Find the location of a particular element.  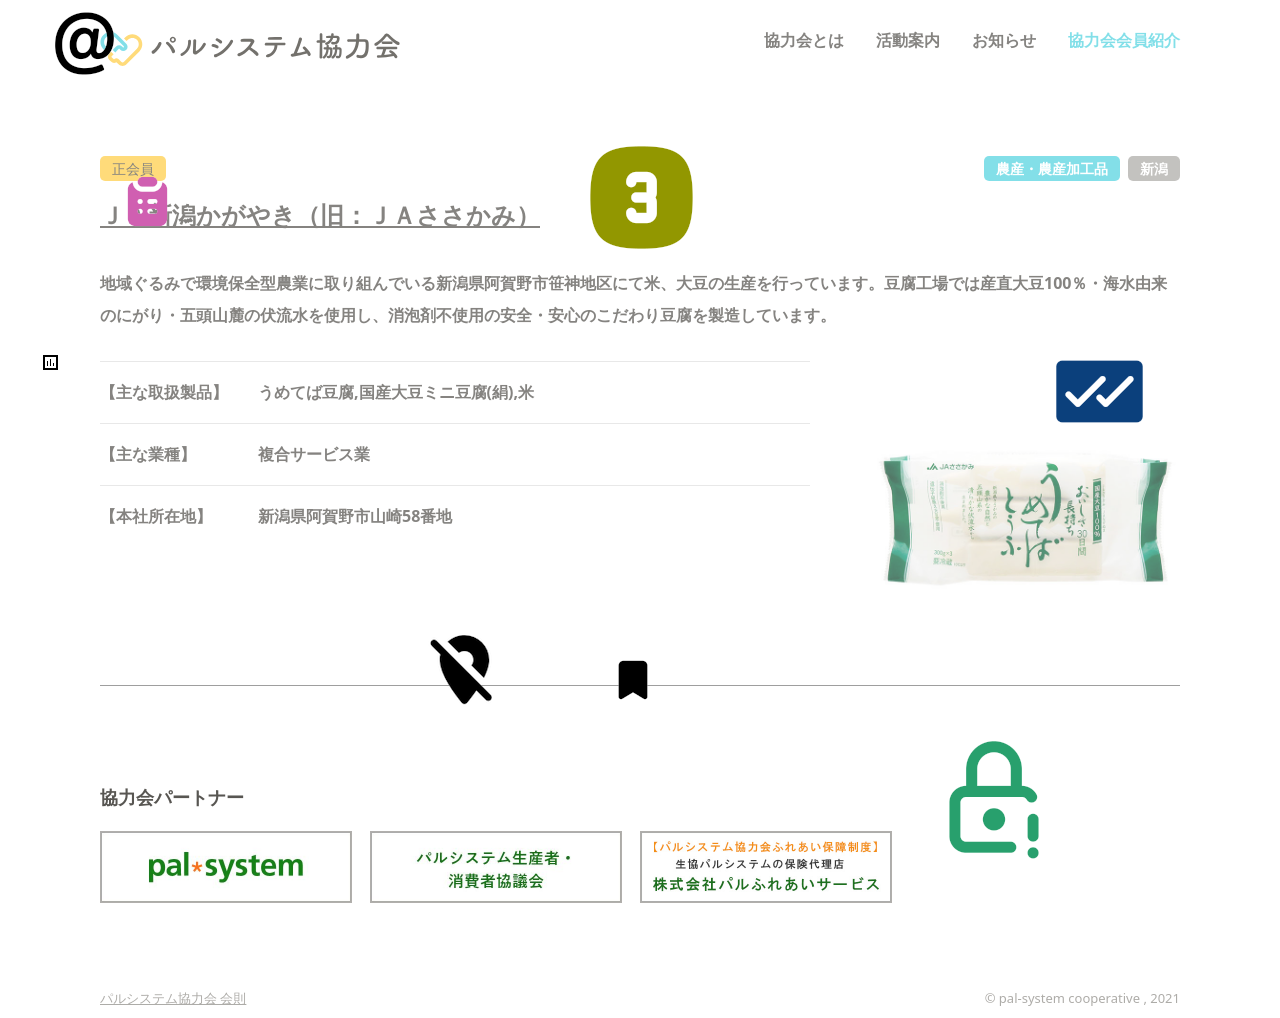

insert a chart or graph into a document is located at coordinates (50, 362).